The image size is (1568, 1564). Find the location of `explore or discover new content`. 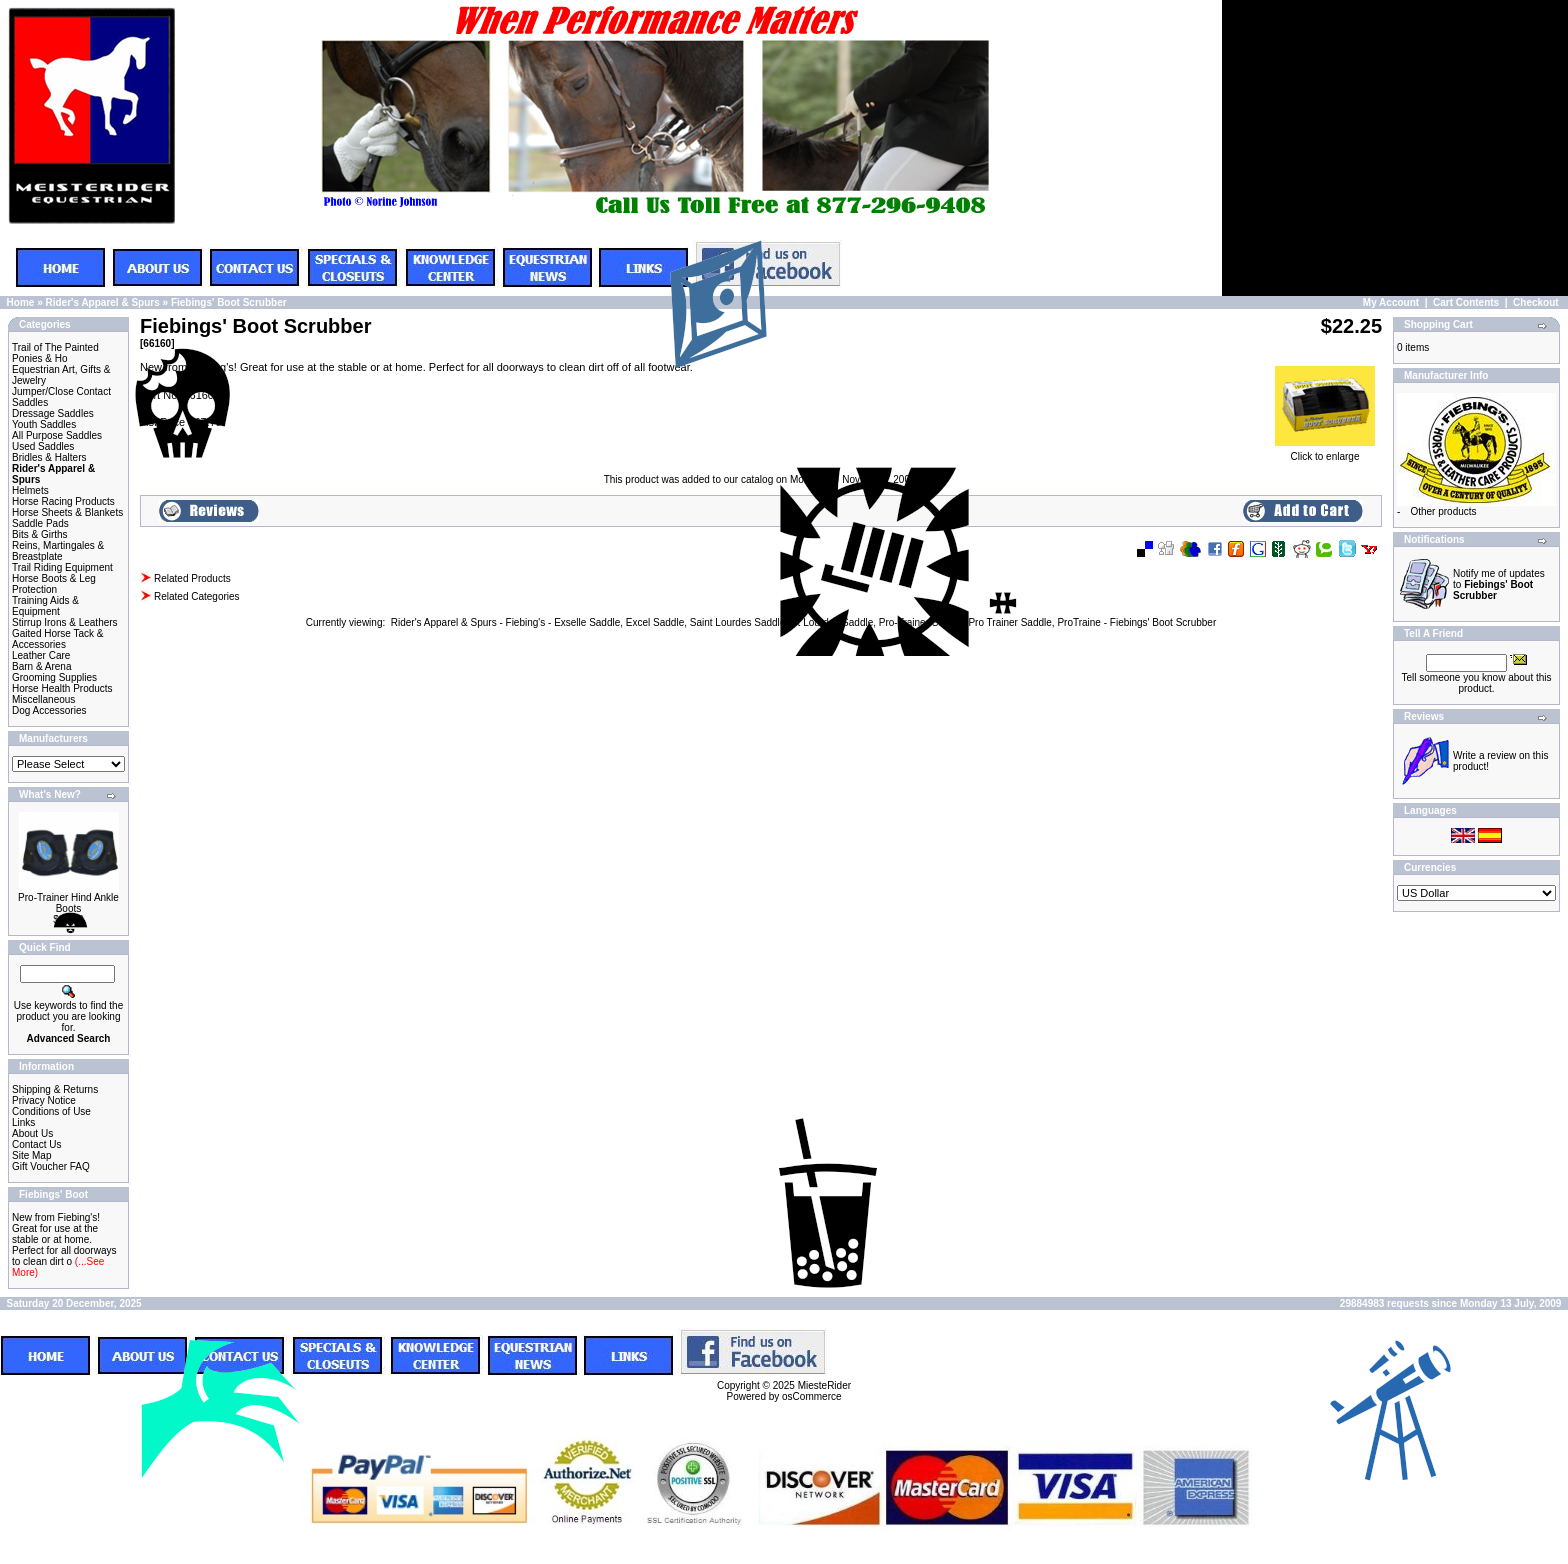

explore or discover new content is located at coordinates (1390, 1410).